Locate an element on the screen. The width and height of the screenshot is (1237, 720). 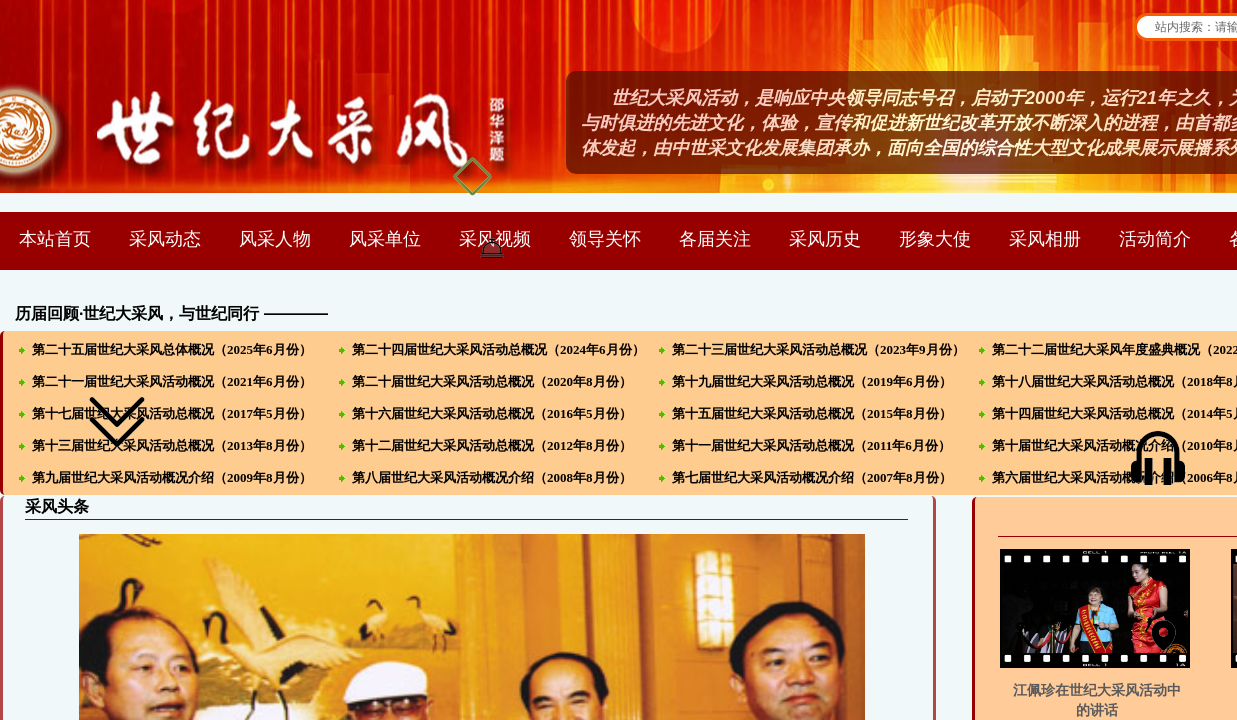
listen to audio or music is located at coordinates (1158, 458).